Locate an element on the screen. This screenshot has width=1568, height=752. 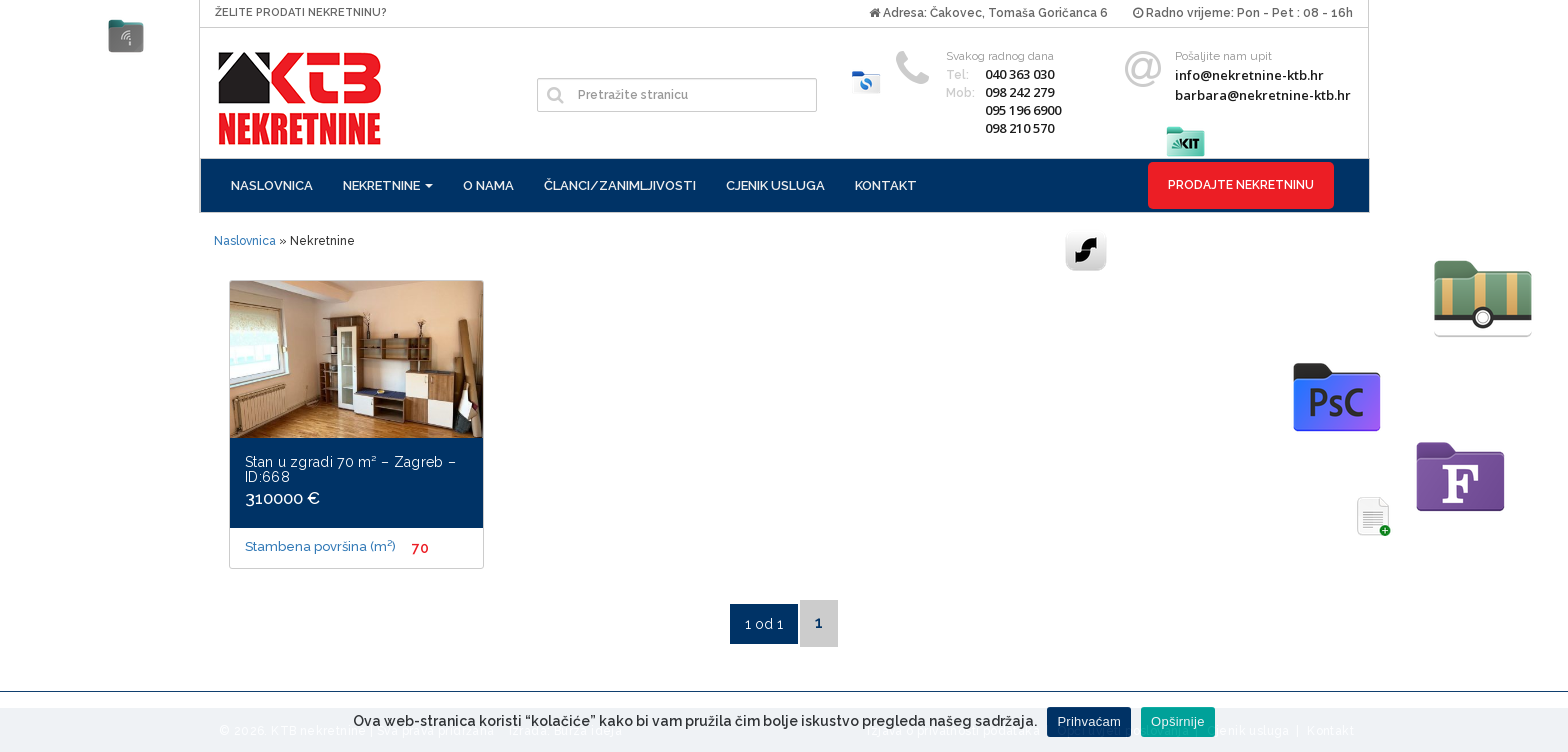
open insync cloud sync folder is located at coordinates (126, 36).